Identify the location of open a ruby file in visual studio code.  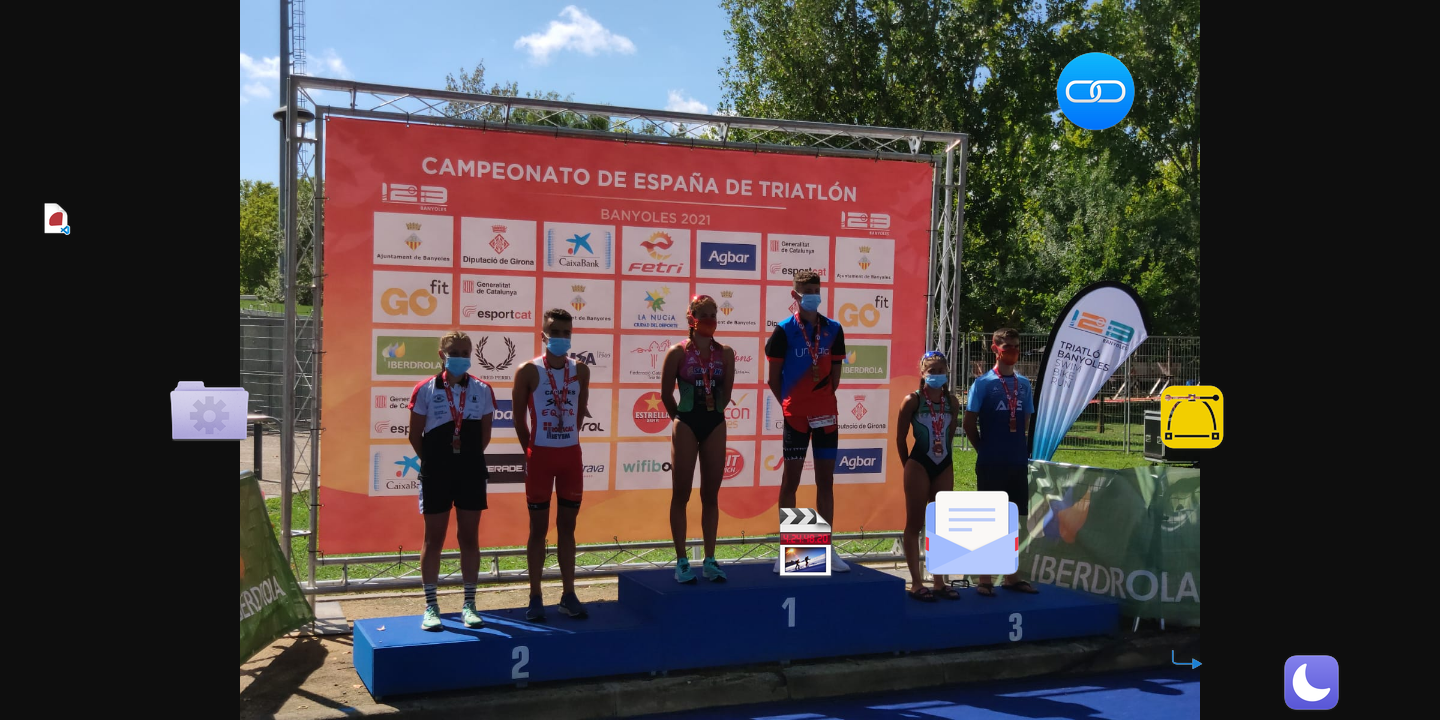
(56, 219).